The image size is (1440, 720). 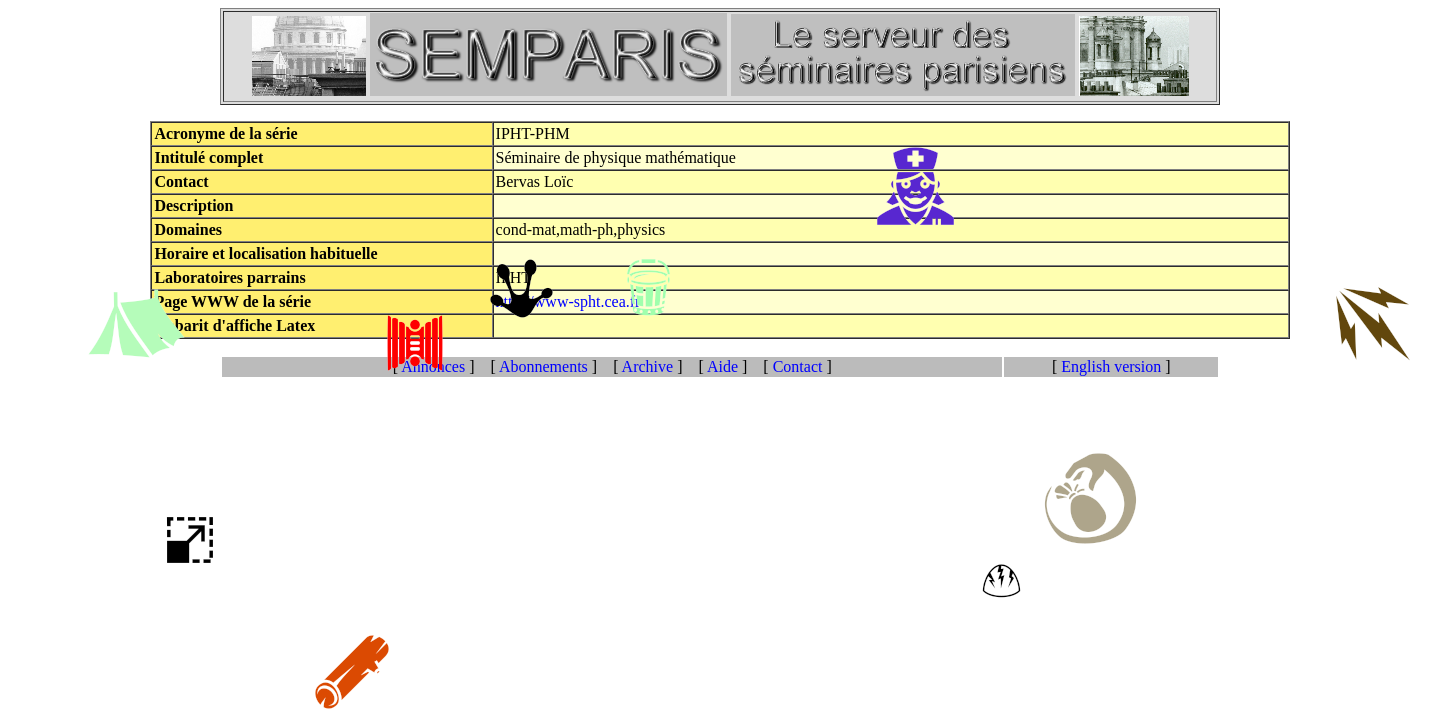 What do you see at coordinates (915, 186) in the screenshot?
I see `access healthcare or medical services` at bounding box center [915, 186].